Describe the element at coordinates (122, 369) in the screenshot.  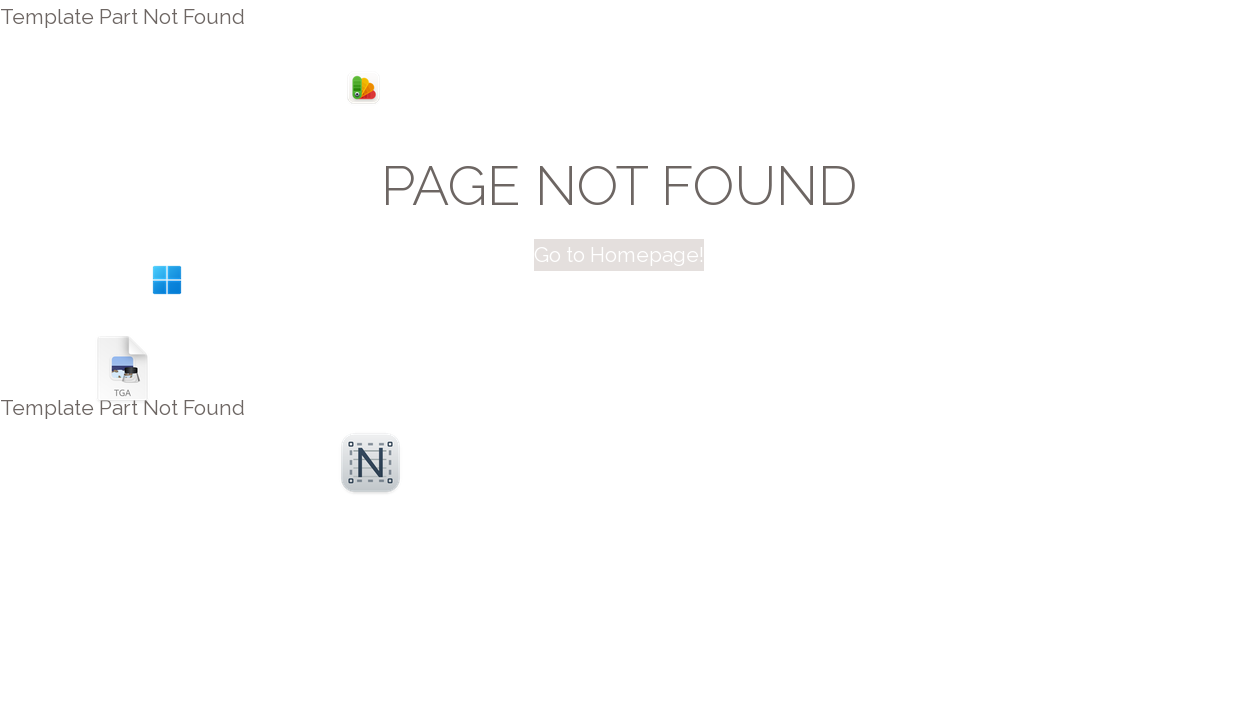
I see `a TGA image file` at that location.